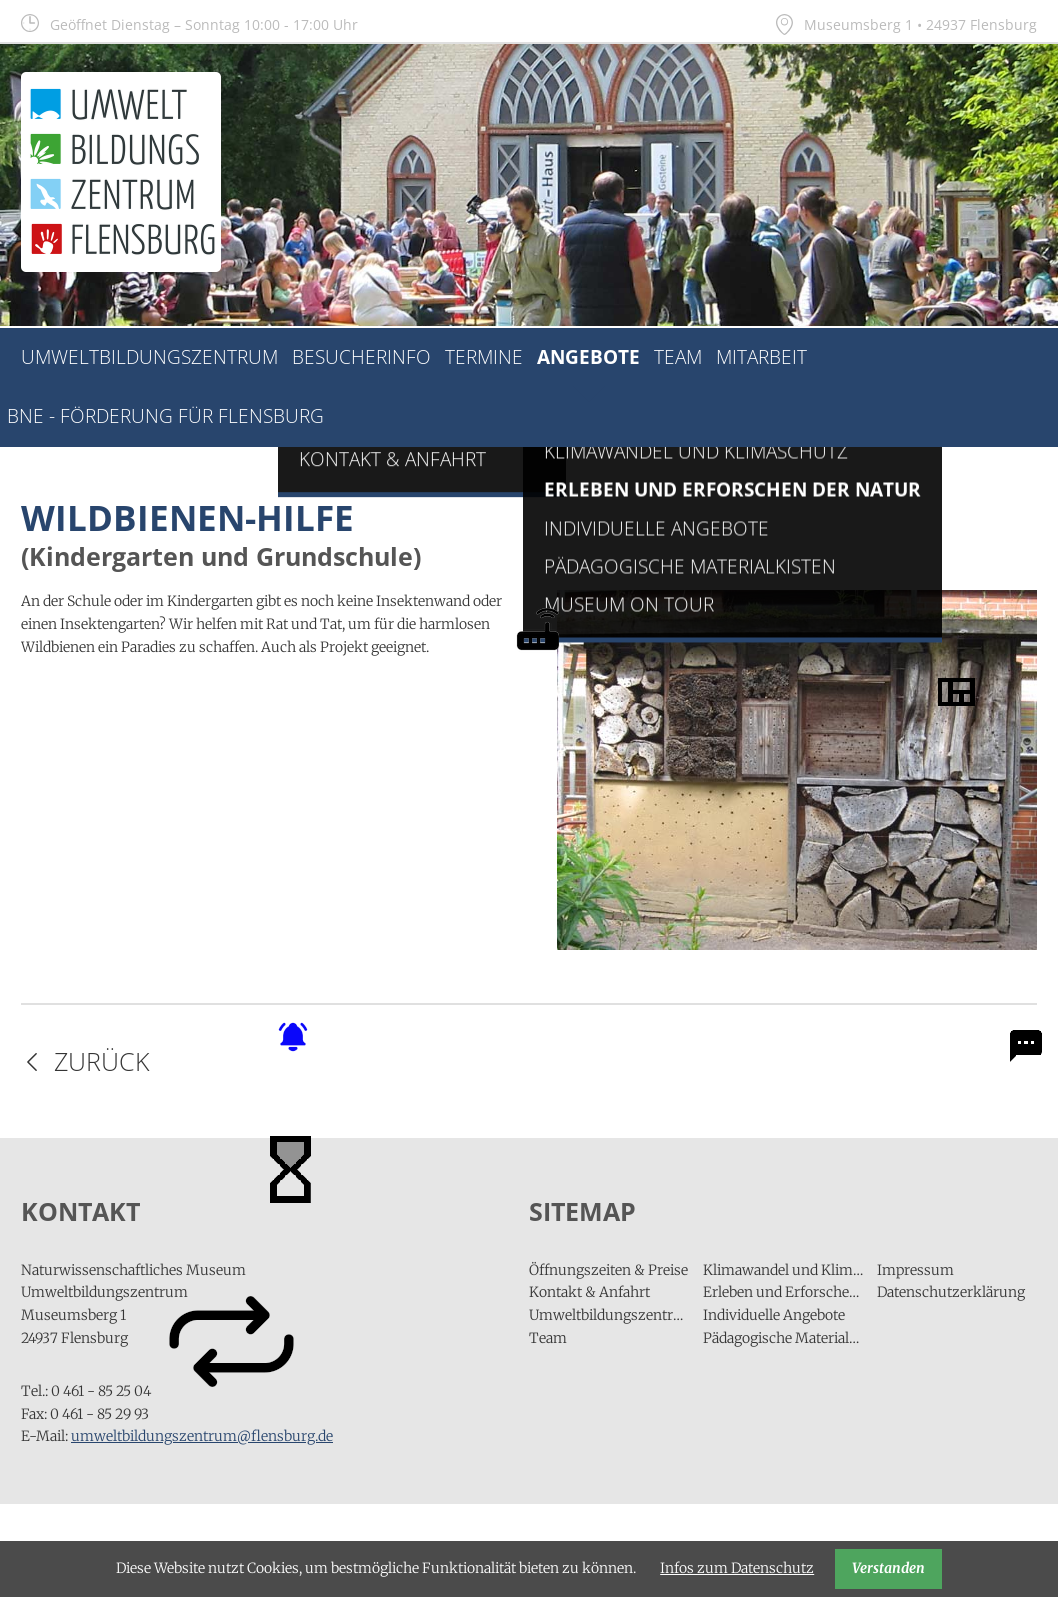 Image resolution: width=1058 pixels, height=1597 pixels. I want to click on indicates time remaining or process starting, so click(290, 1169).